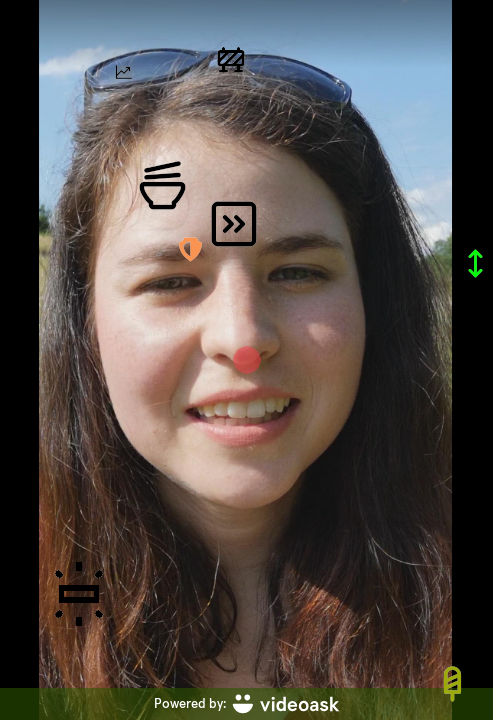 The height and width of the screenshot is (720, 493). I want to click on browse asian cuisine restaurants, so click(162, 186).